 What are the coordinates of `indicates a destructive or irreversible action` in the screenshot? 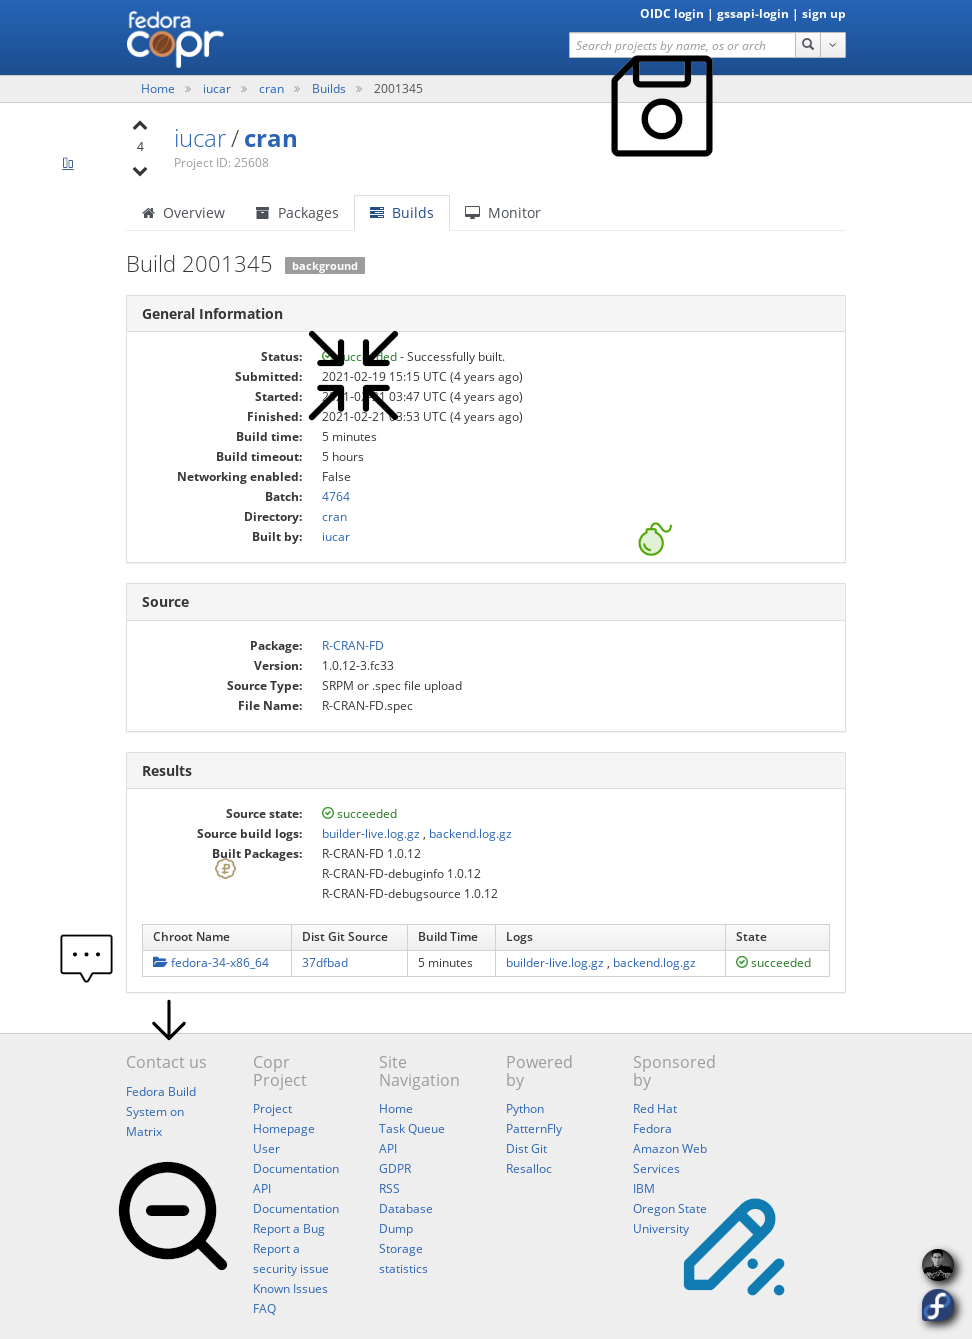 It's located at (653, 538).